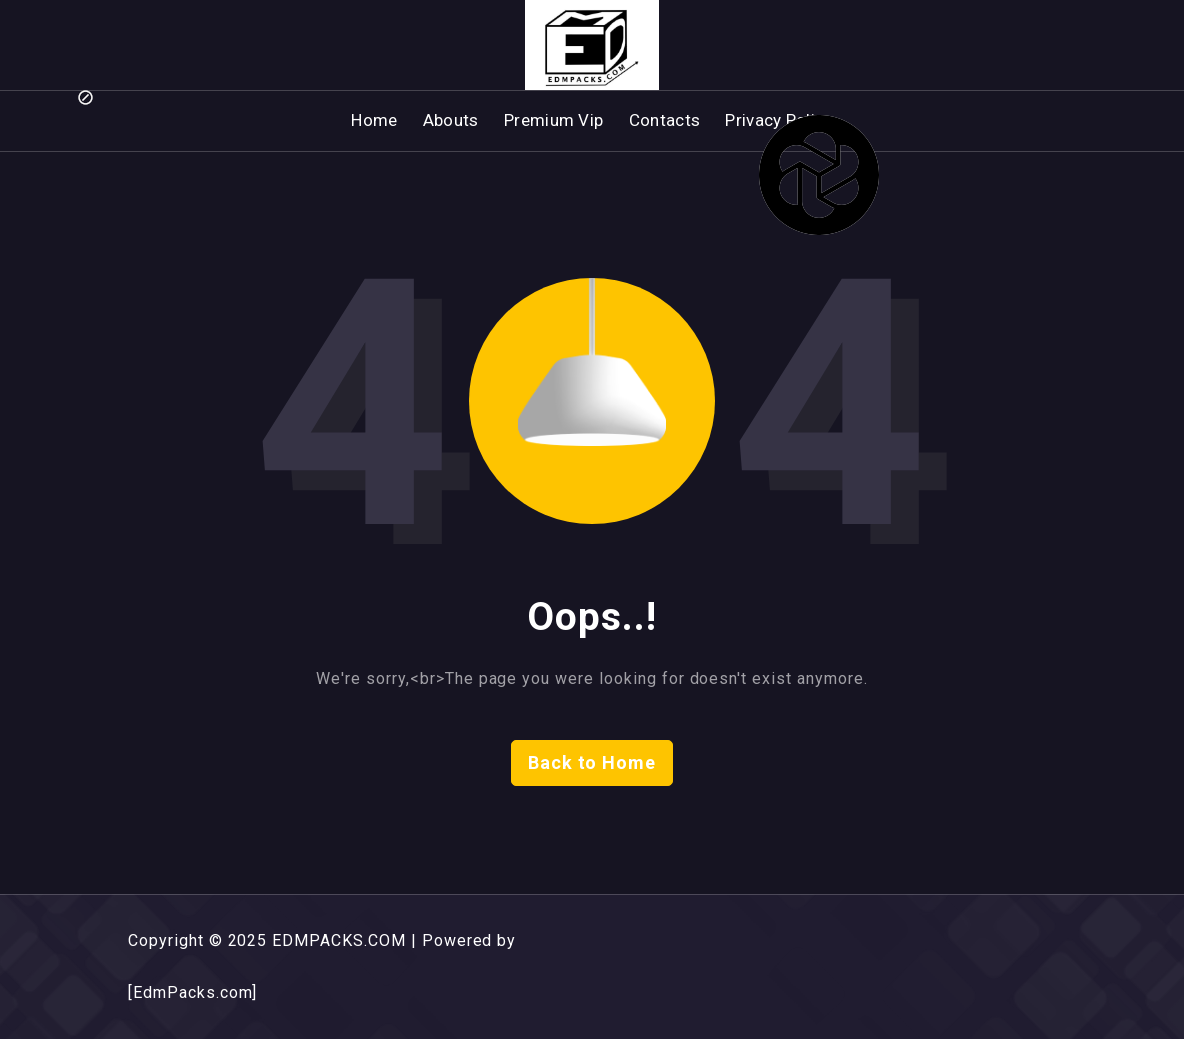 Image resolution: width=1184 pixels, height=1039 pixels. I want to click on chromatic logo, so click(819, 175).